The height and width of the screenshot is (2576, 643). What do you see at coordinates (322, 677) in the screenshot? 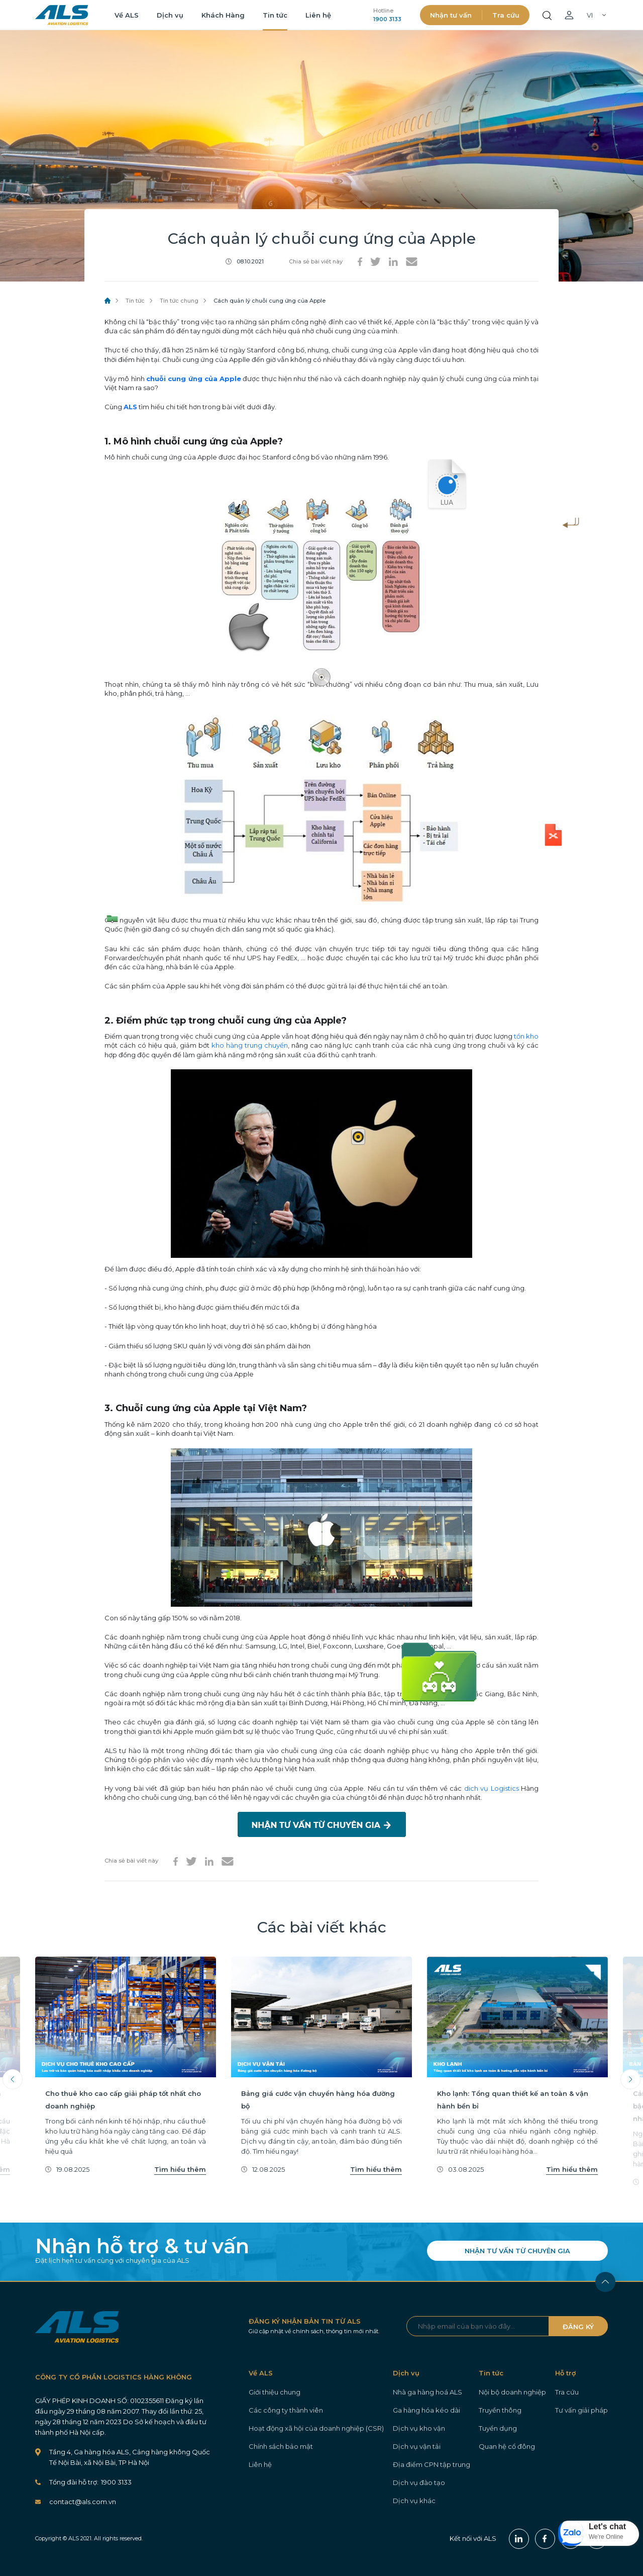
I see `access optical disc drive or CD/DVD media` at bounding box center [322, 677].